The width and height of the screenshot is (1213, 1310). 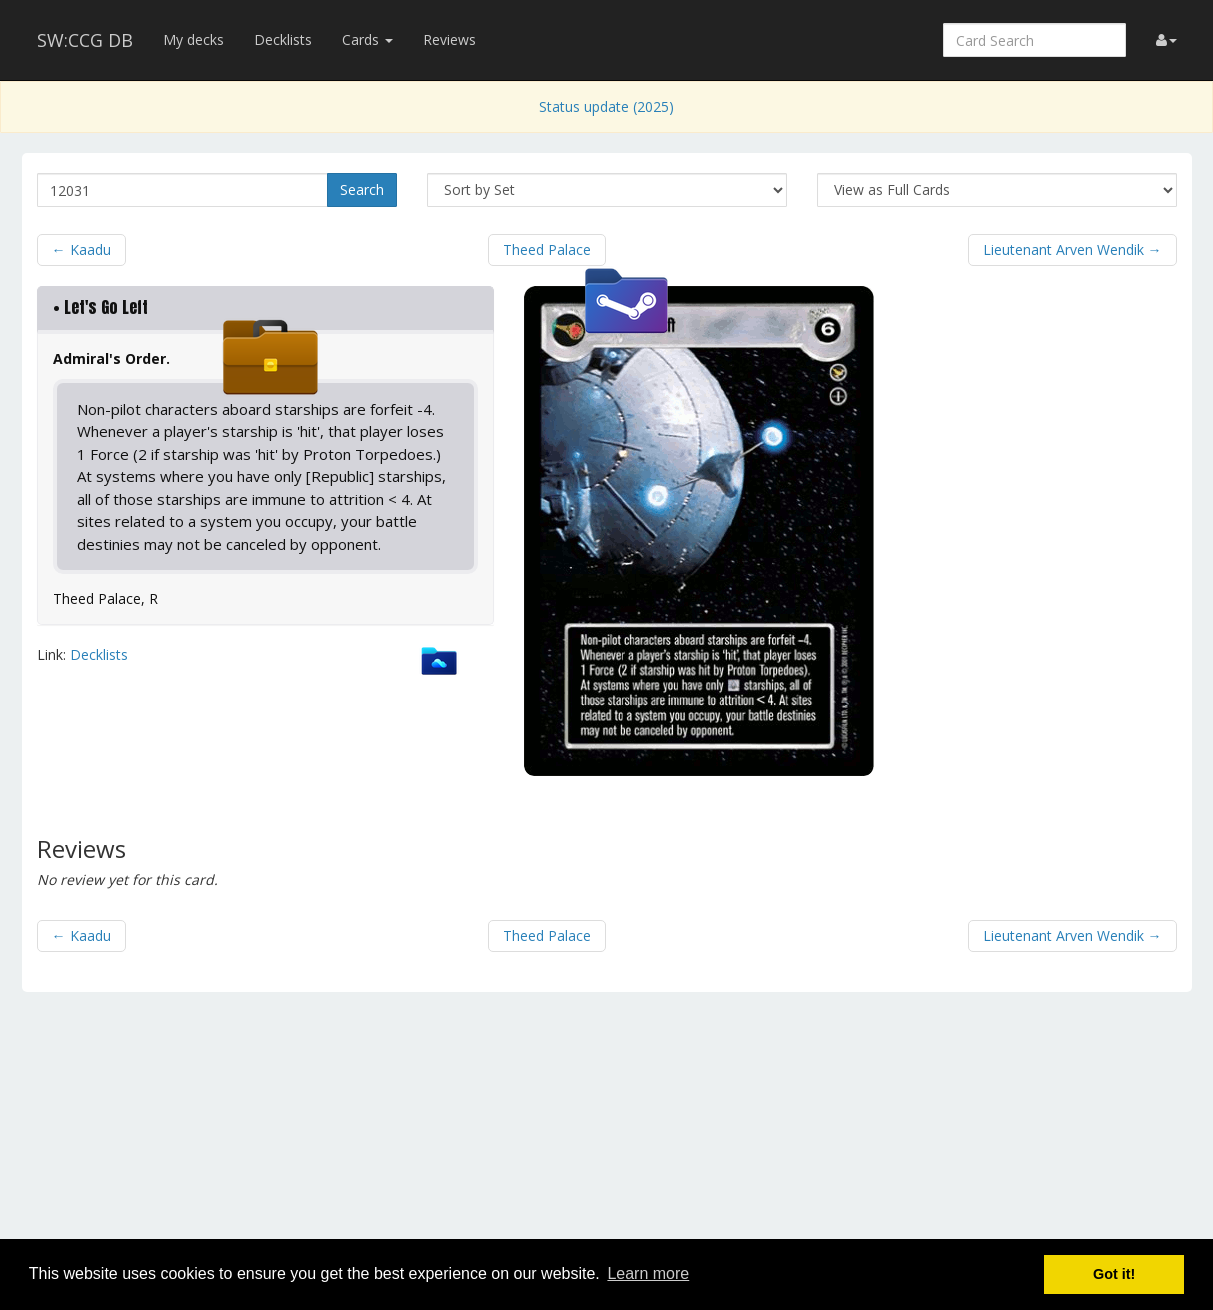 What do you see at coordinates (439, 662) in the screenshot?
I see `open wondershare document cloud folder` at bounding box center [439, 662].